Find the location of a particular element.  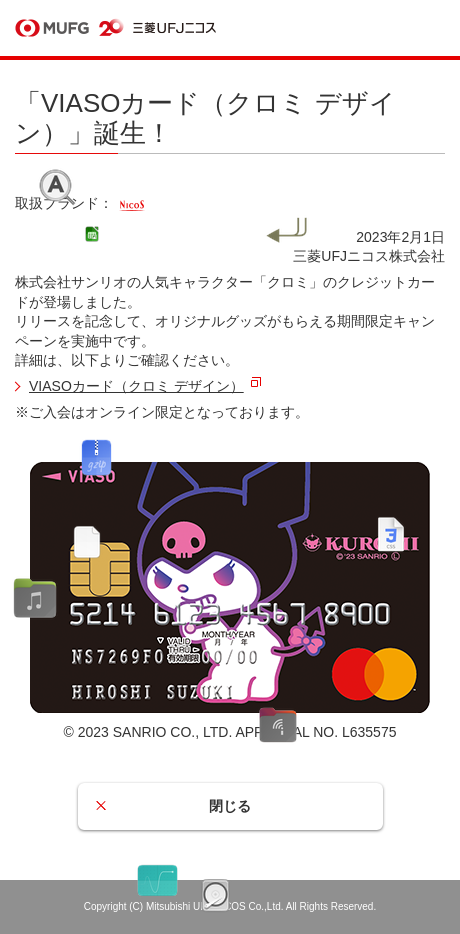

reply to all recipients of an email is located at coordinates (286, 230).